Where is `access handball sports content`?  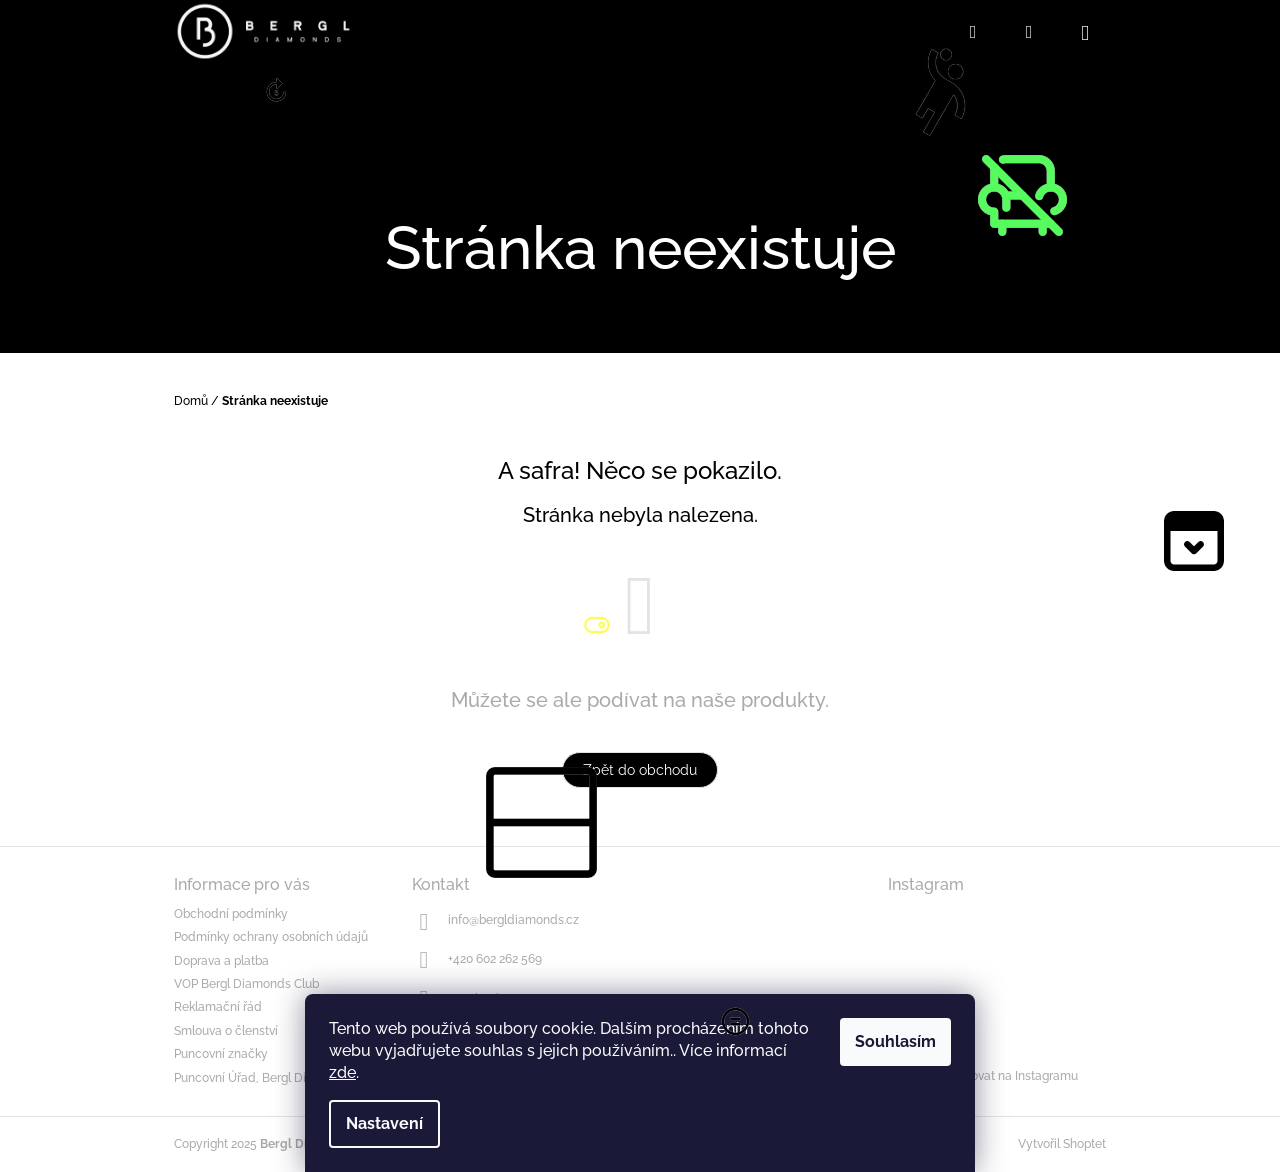 access handball sports content is located at coordinates (940, 90).